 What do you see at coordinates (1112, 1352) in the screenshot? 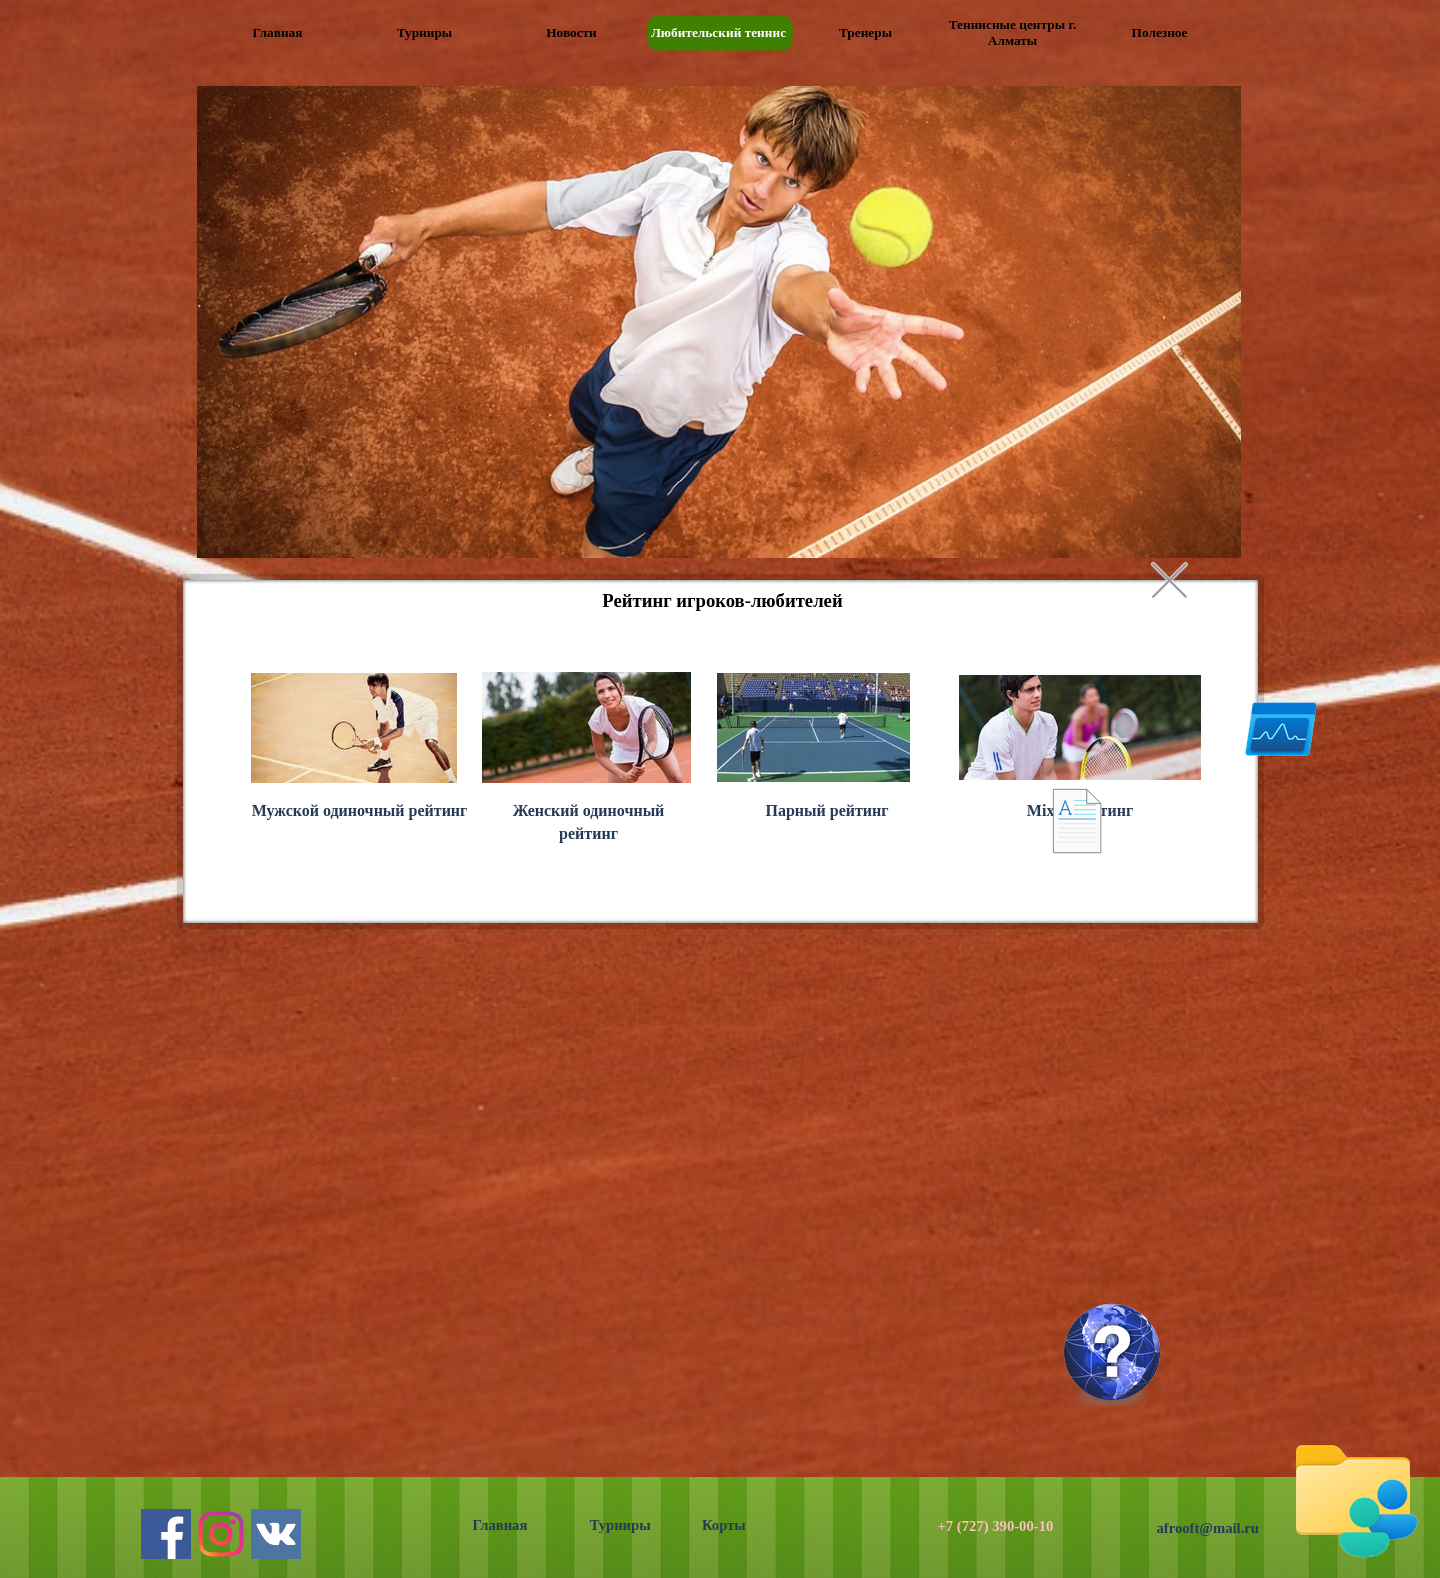
I see `connect to a network or server` at bounding box center [1112, 1352].